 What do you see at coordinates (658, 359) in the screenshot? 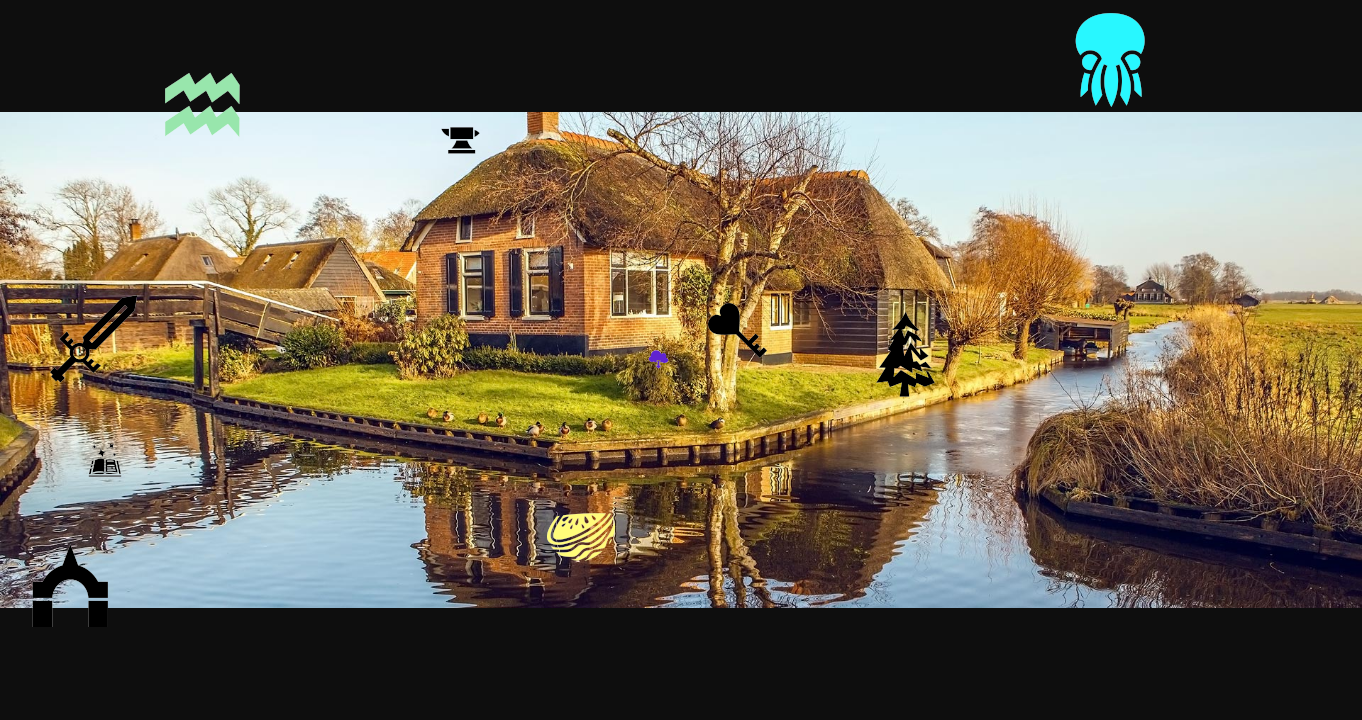
I see `download file from cloud storage` at bounding box center [658, 359].